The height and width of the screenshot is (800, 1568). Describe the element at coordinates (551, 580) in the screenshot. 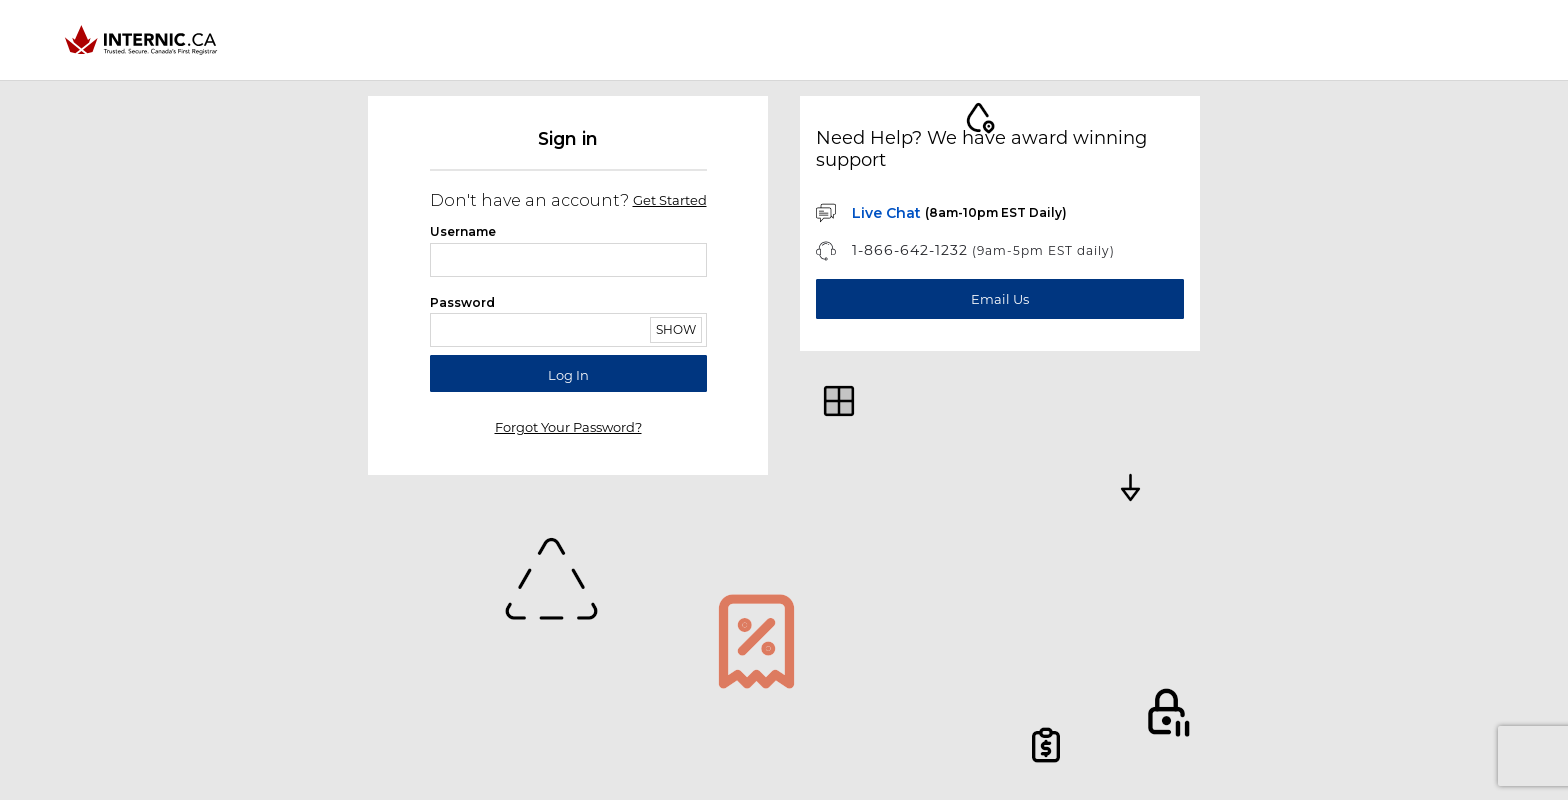

I see `indicates incomplete or pending status` at that location.